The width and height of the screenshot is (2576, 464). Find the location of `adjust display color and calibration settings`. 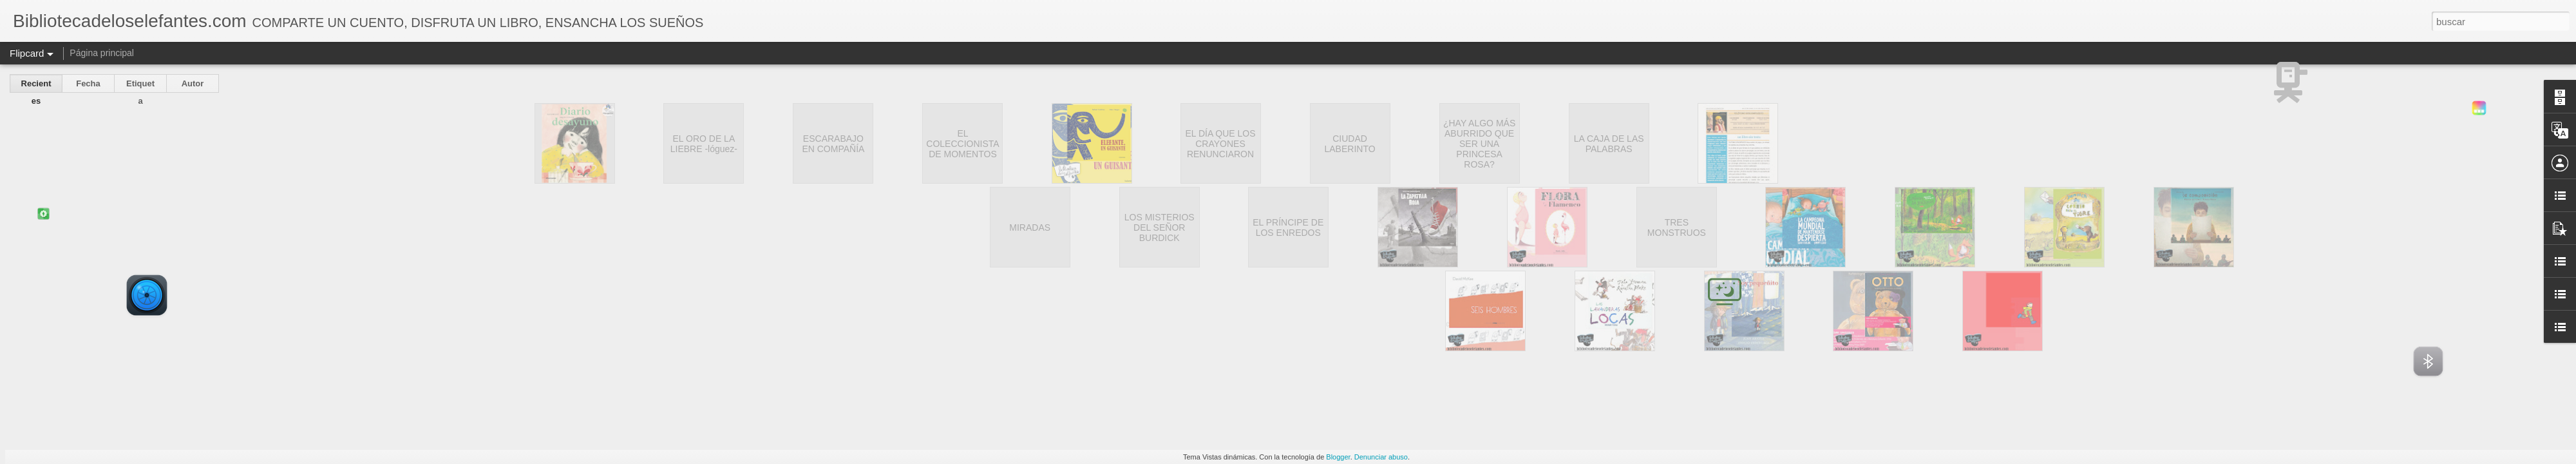

adjust display color and calibration settings is located at coordinates (2479, 108).